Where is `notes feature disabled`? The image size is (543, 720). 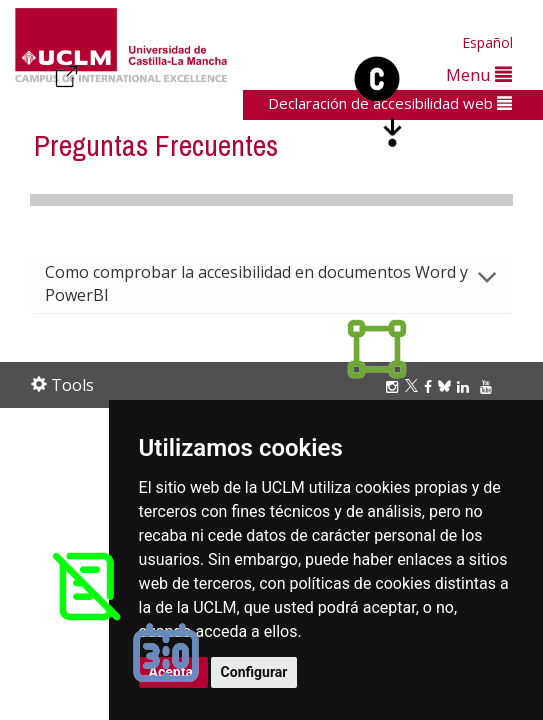
notes feature disabled is located at coordinates (86, 586).